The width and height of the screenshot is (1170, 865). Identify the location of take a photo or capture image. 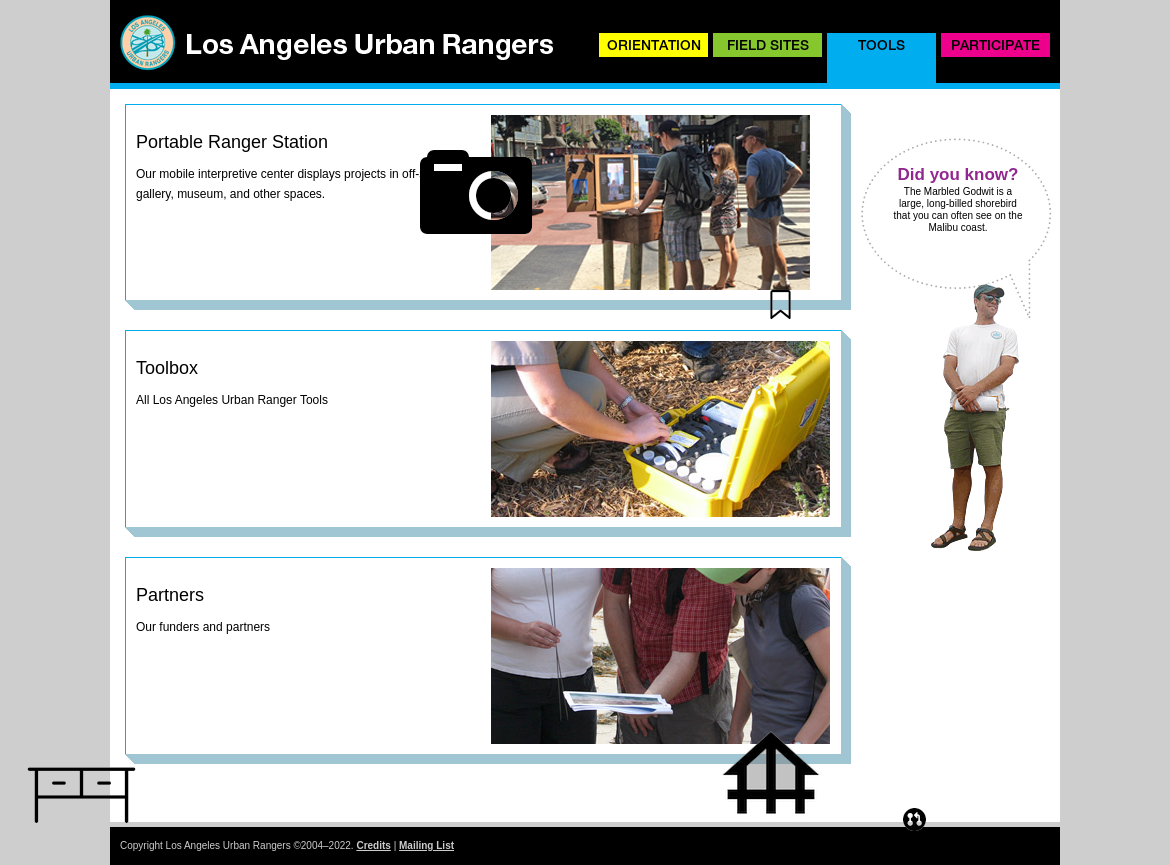
(476, 192).